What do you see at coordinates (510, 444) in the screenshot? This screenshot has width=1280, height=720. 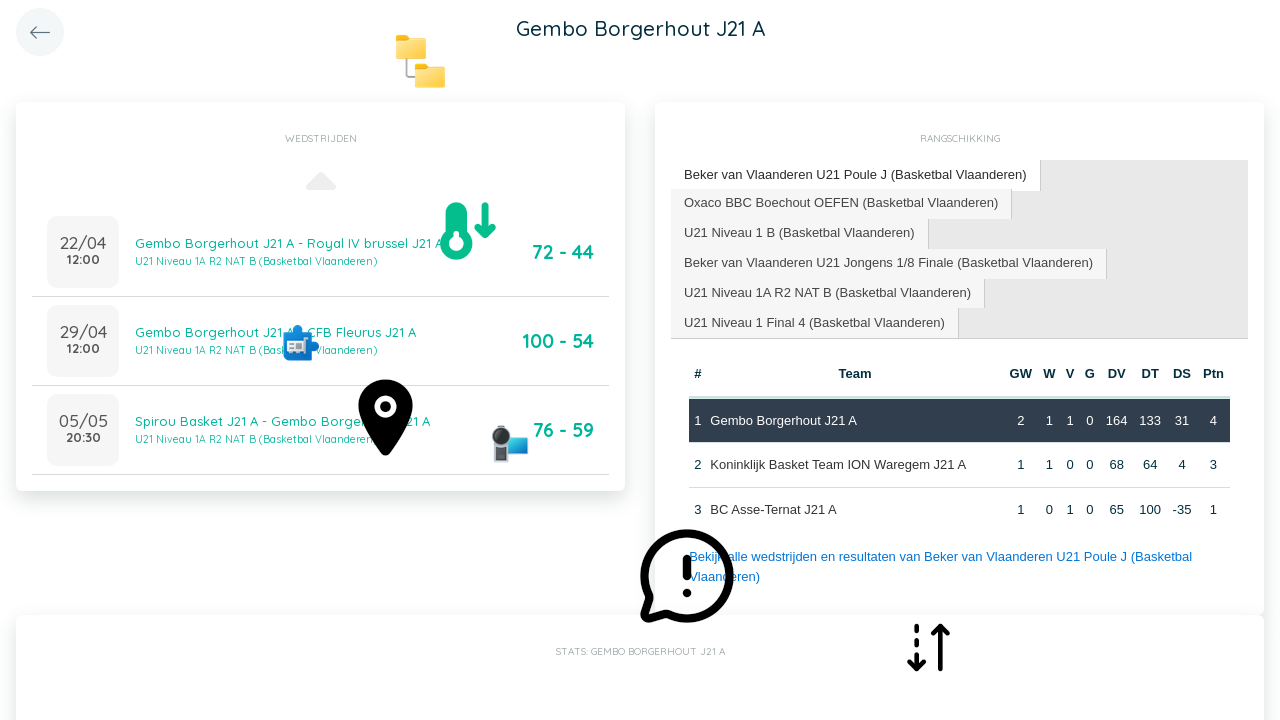 I see `access video recording device settings` at bounding box center [510, 444].